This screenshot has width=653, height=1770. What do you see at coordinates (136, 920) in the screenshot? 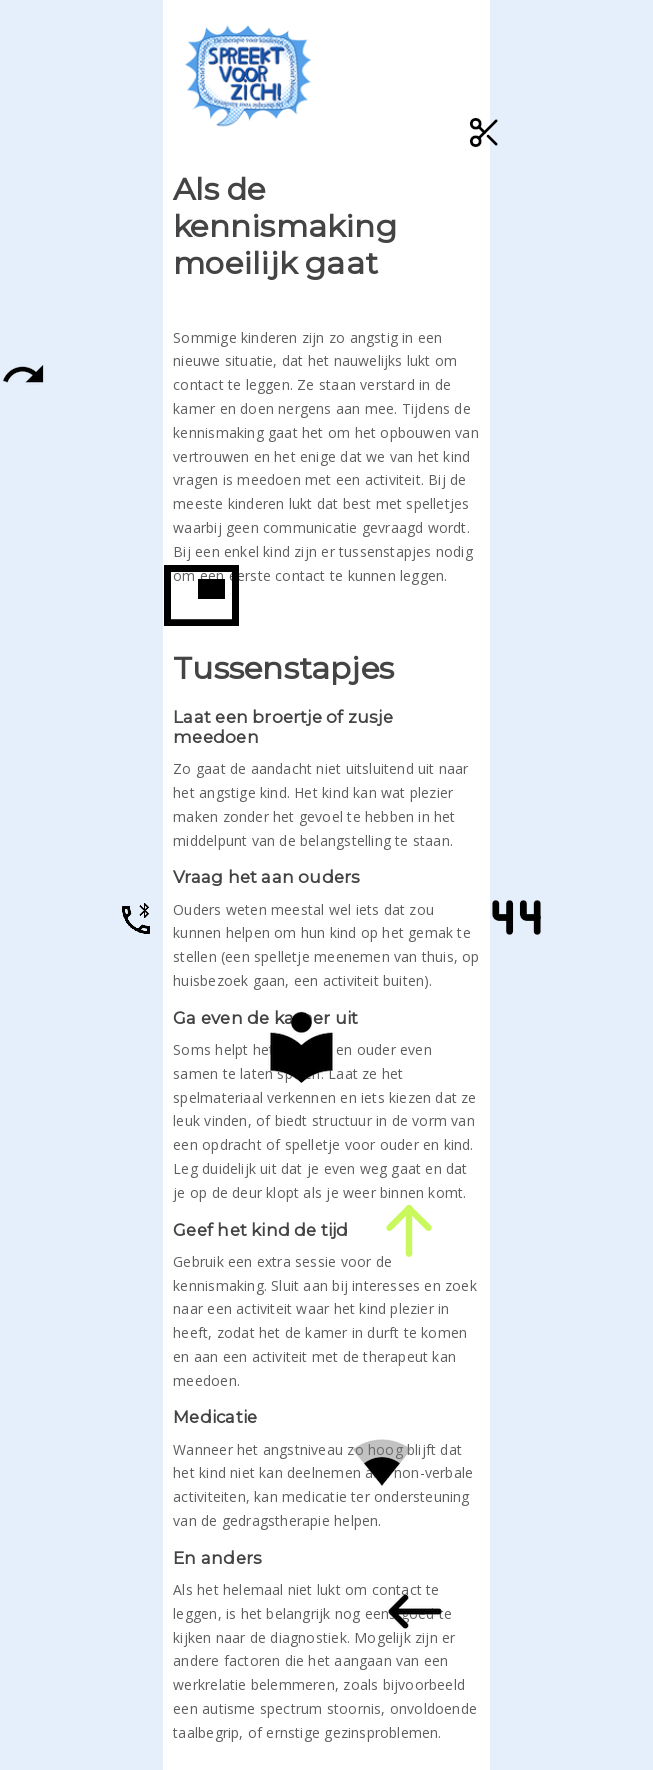
I see `indicates an active call using bluetooth speaker` at bounding box center [136, 920].